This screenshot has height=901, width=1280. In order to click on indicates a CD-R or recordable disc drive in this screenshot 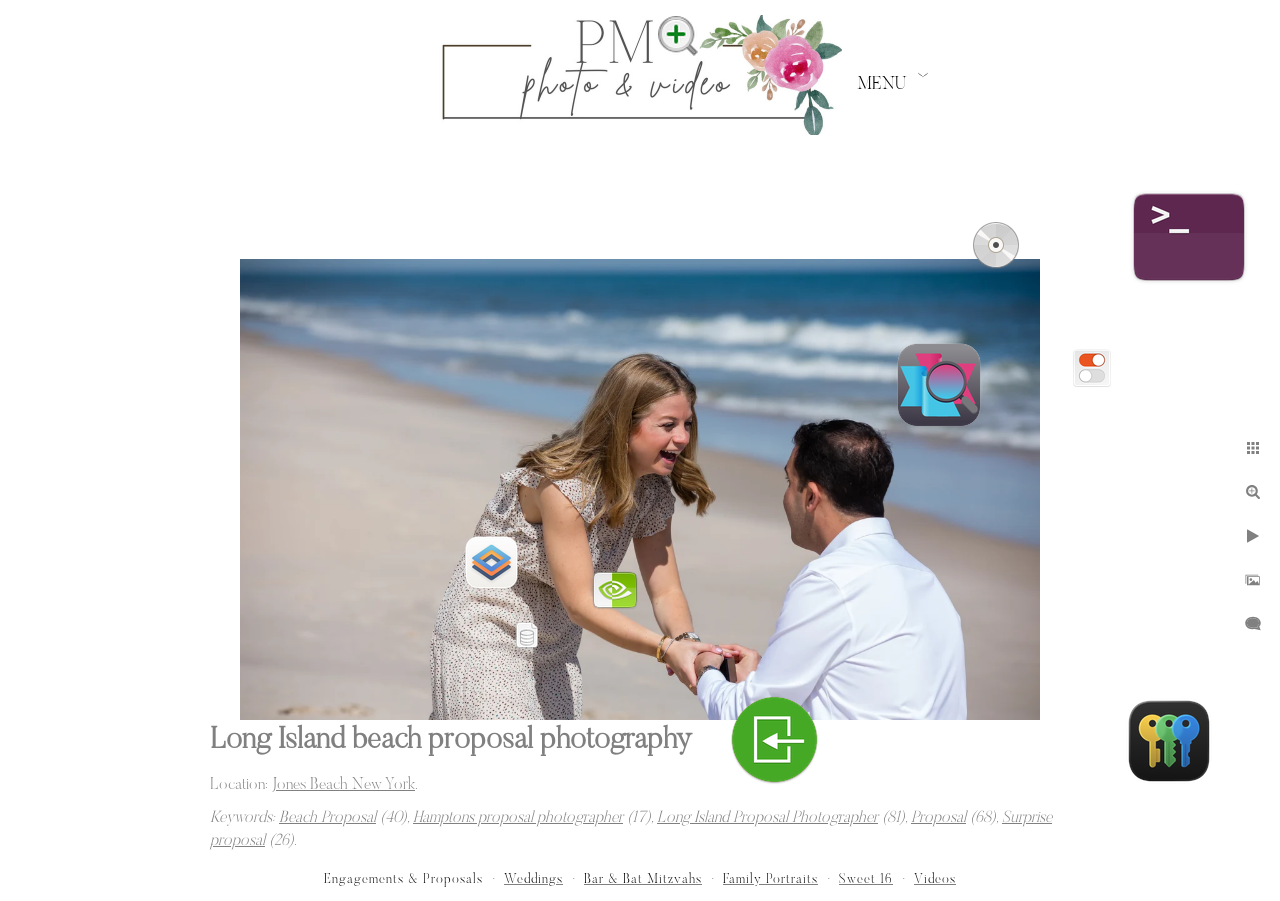, I will do `click(996, 245)`.